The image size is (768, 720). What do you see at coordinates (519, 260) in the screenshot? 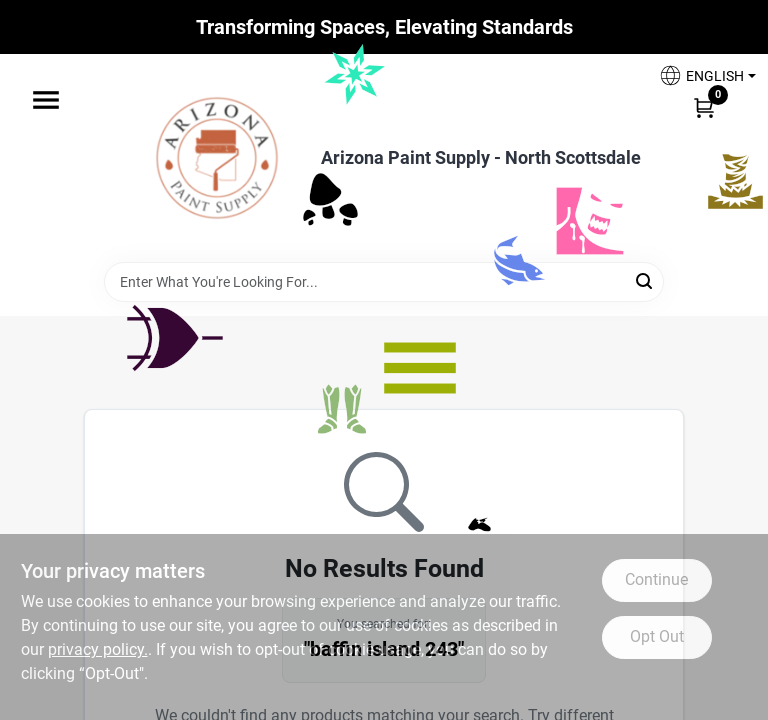
I see `select salmon as an ingredient` at bounding box center [519, 260].